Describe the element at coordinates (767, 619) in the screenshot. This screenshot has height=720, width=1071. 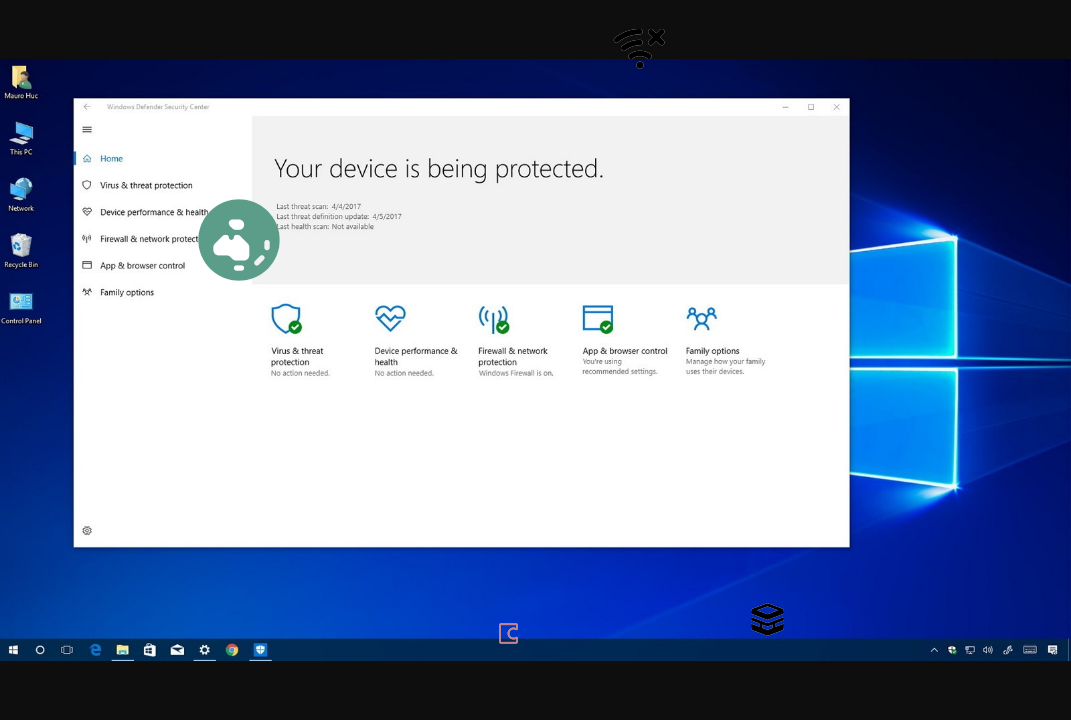
I see `access islamic prayer times or qibla direction` at that location.